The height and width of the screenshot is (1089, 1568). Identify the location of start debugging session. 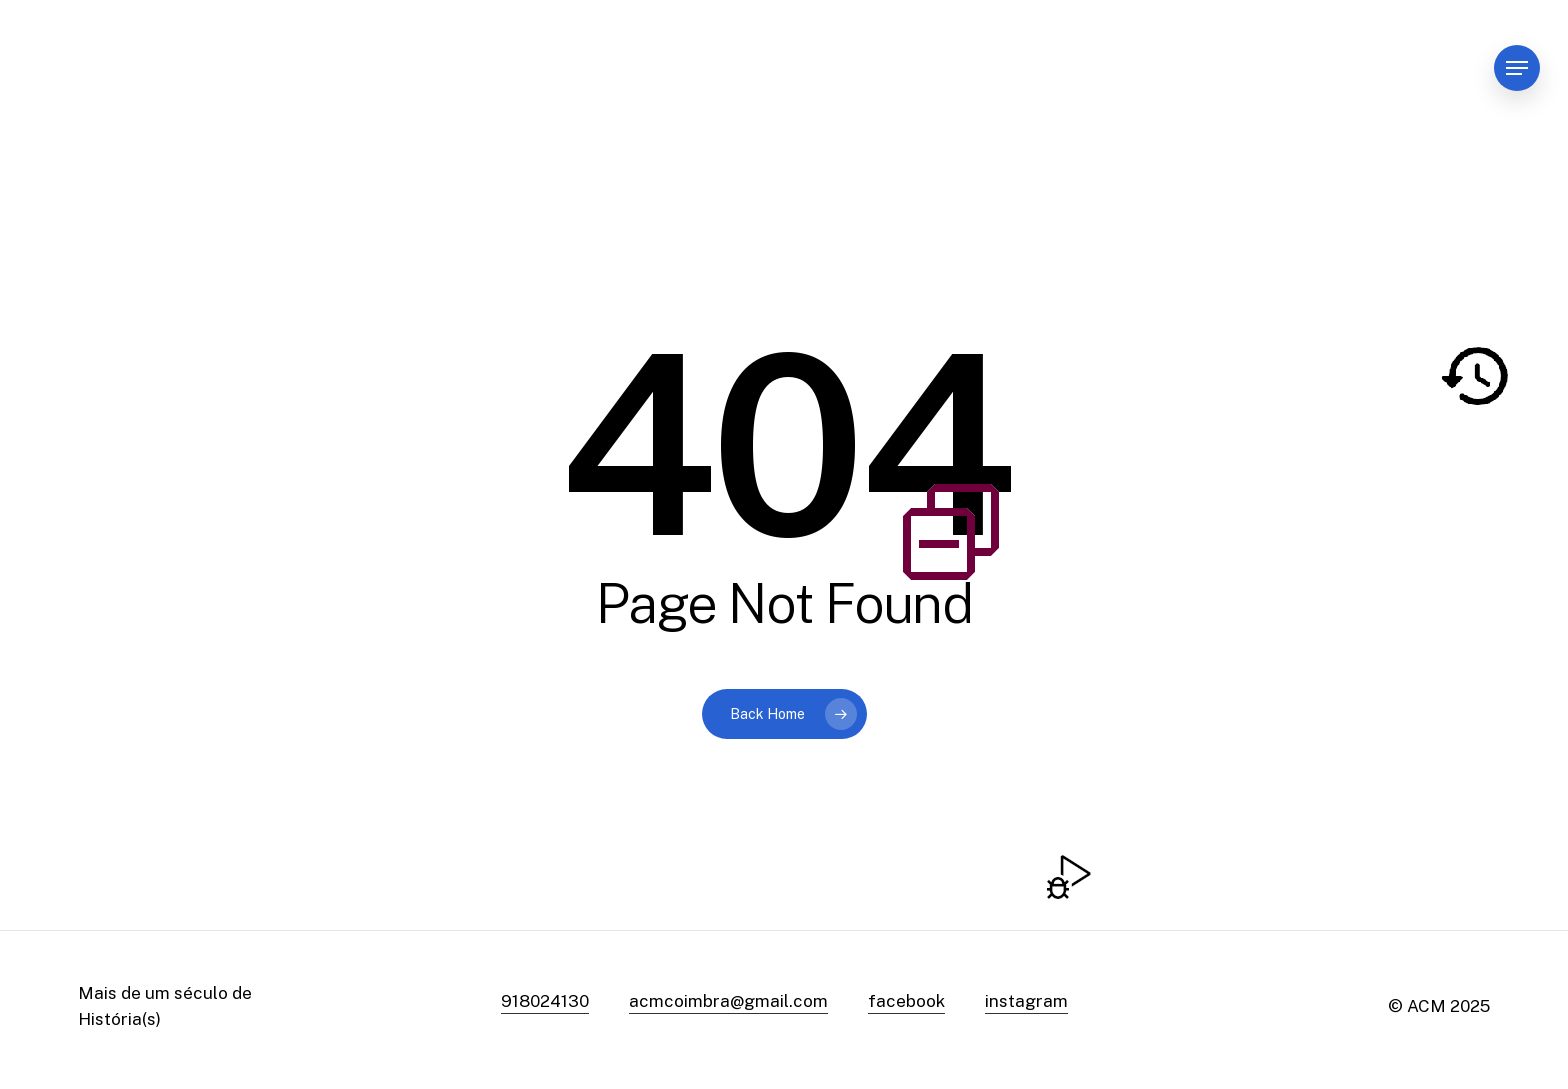
(1069, 877).